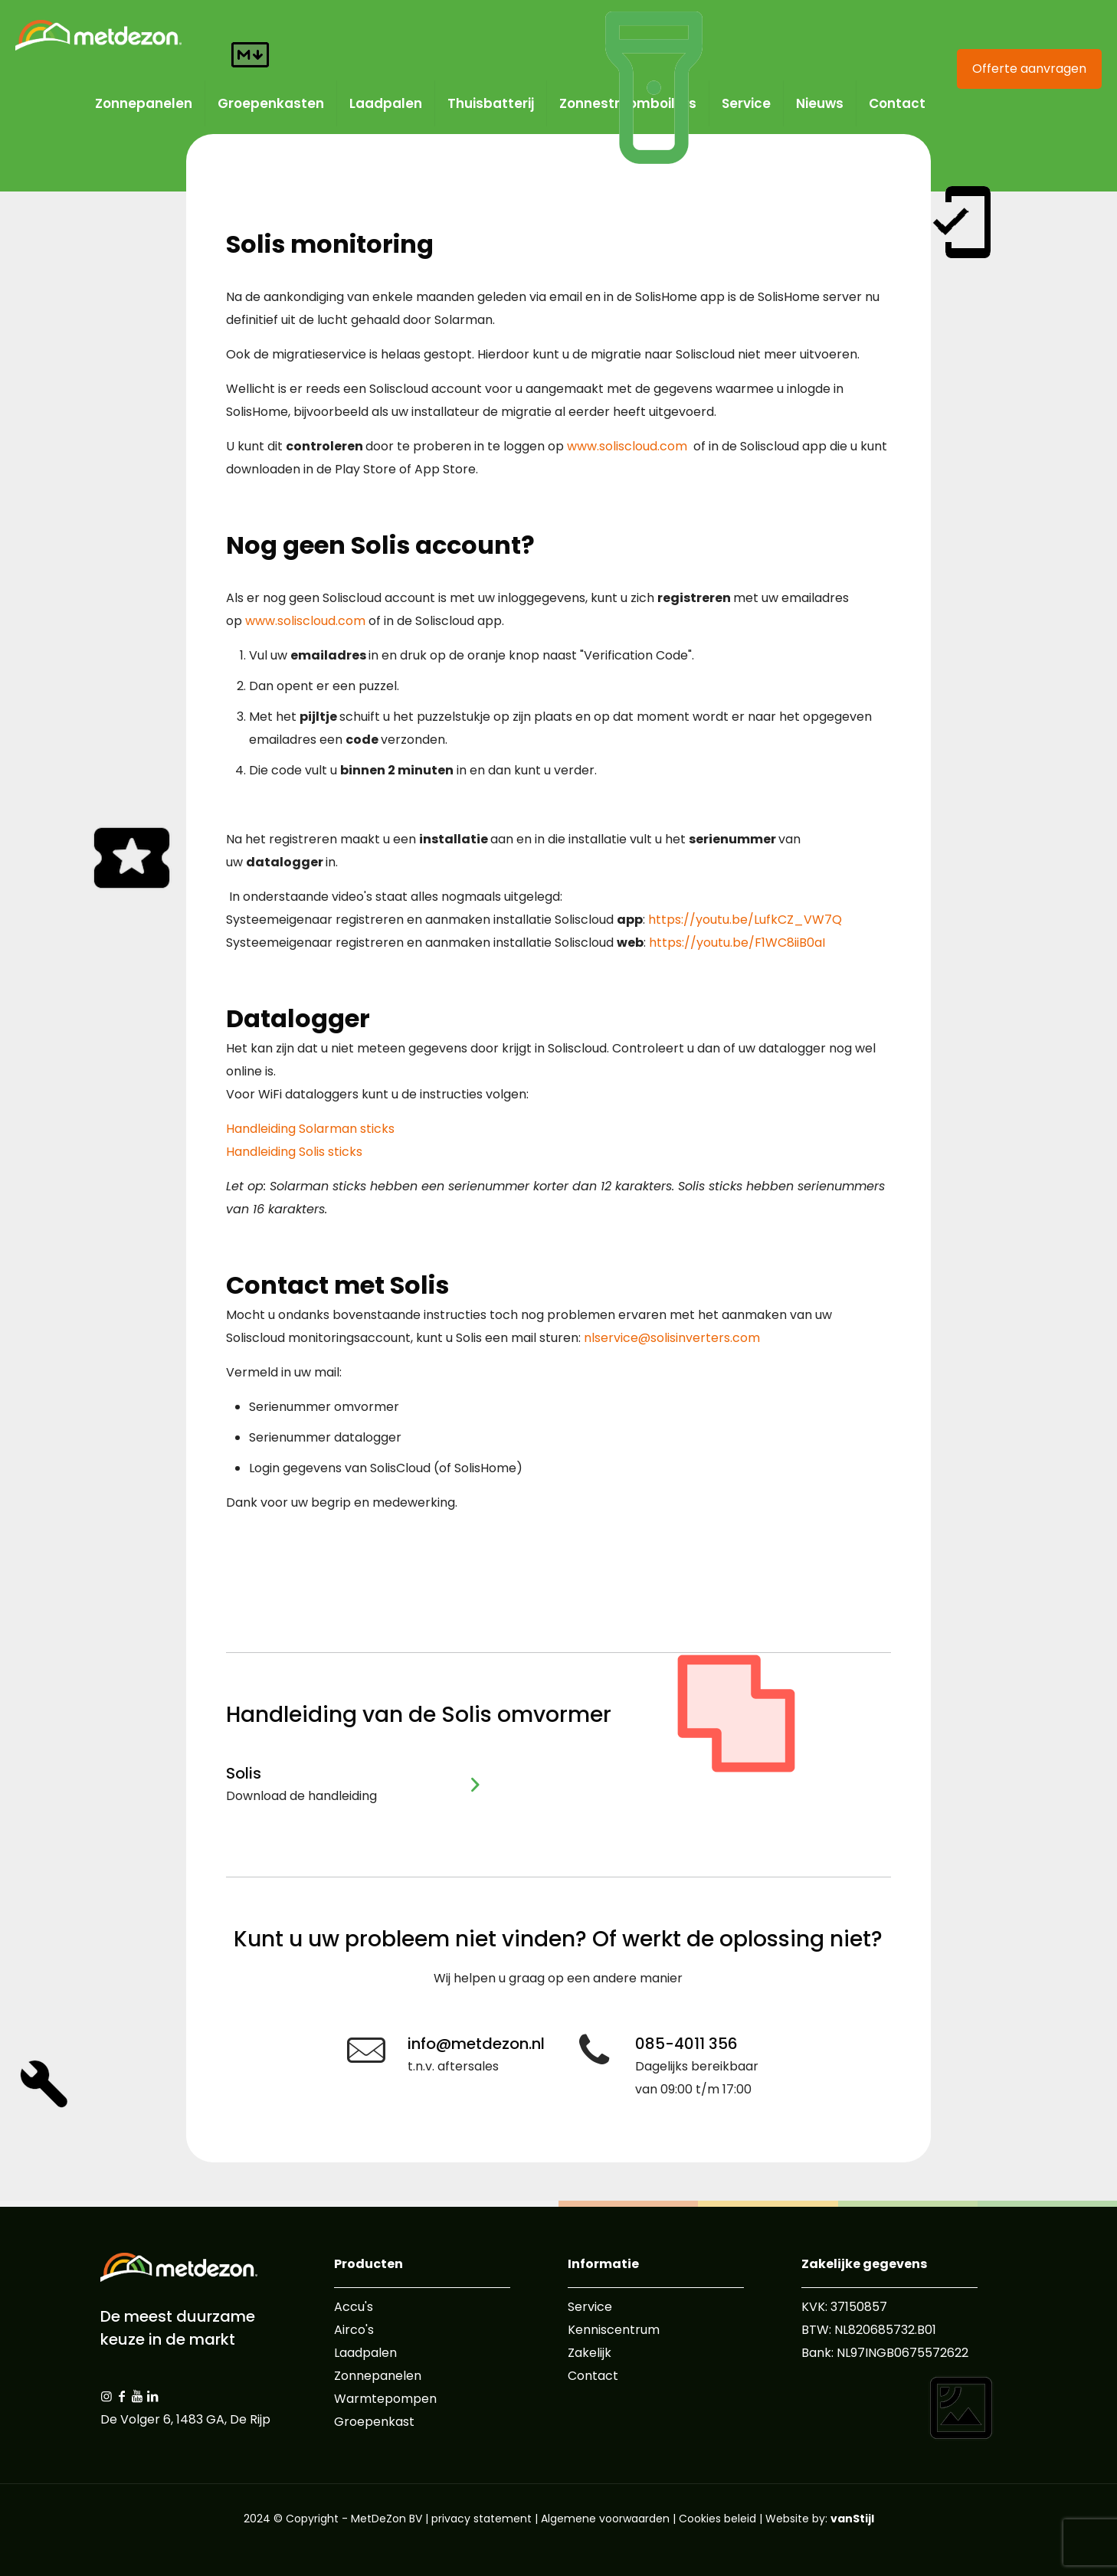 The image size is (1117, 2576). What do you see at coordinates (132, 858) in the screenshot?
I see `browse local events and activities` at bounding box center [132, 858].